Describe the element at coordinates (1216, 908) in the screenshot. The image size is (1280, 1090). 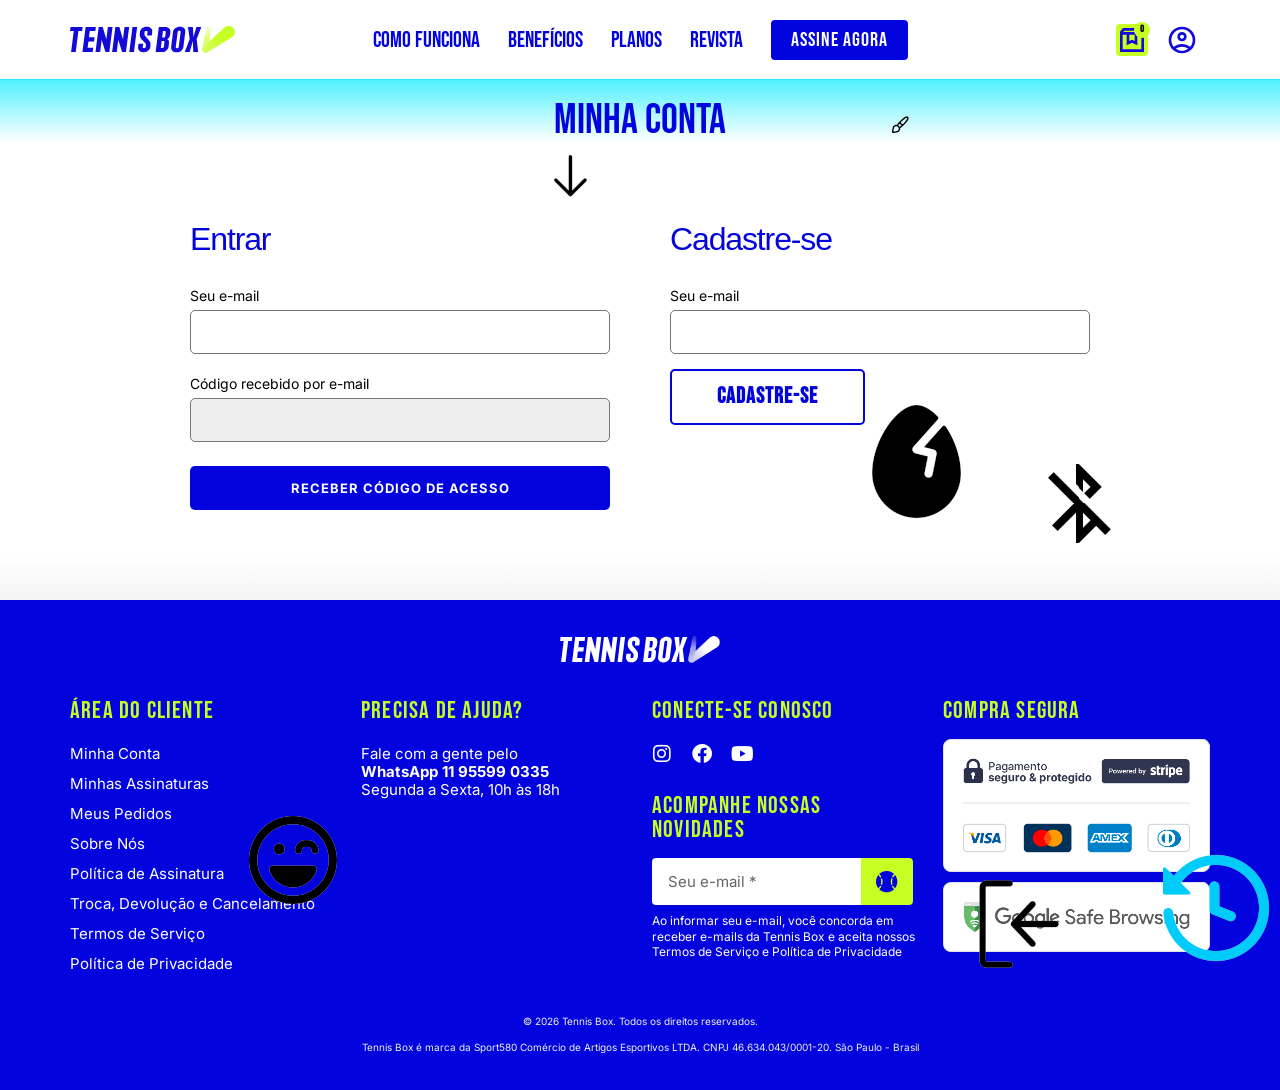
I see `view history or recent activity` at that location.